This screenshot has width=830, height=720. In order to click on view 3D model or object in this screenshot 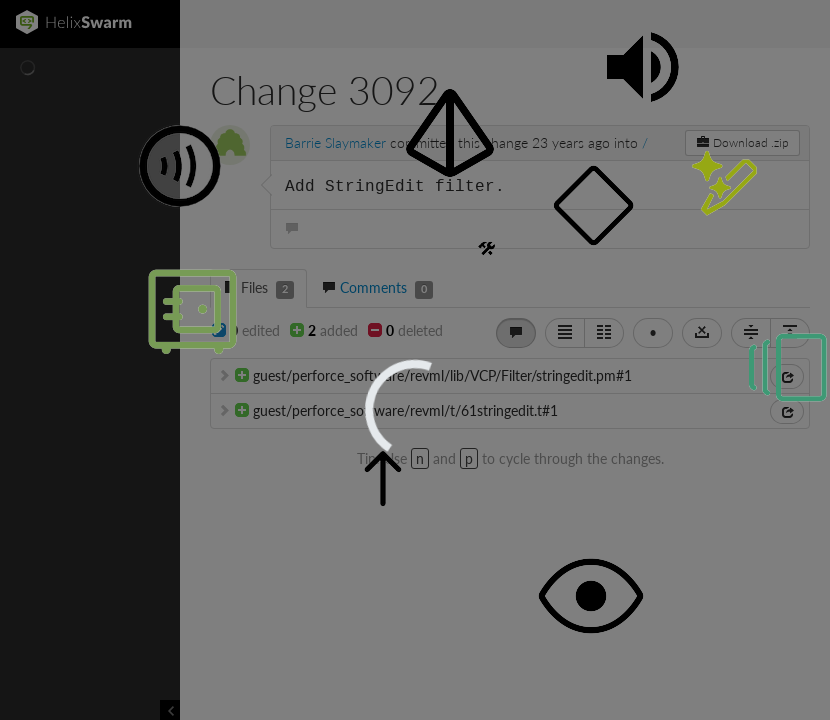, I will do `click(450, 133)`.